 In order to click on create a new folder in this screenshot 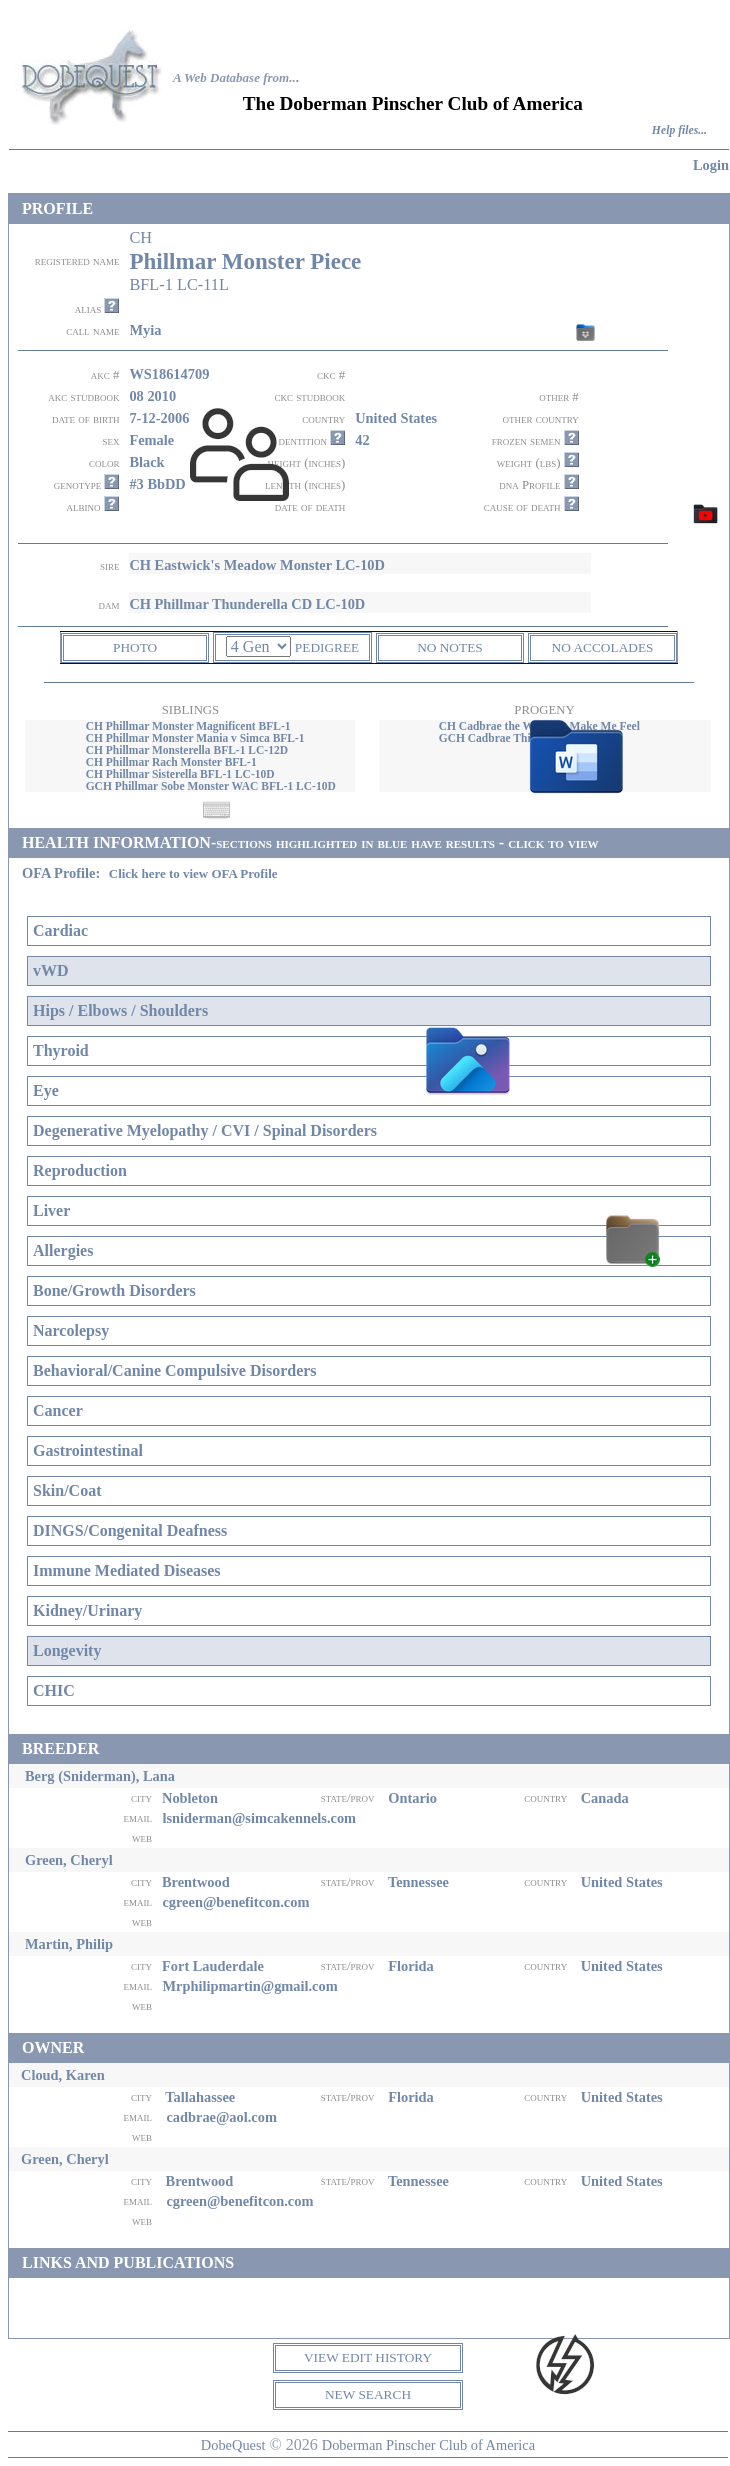, I will do `click(632, 1239)`.